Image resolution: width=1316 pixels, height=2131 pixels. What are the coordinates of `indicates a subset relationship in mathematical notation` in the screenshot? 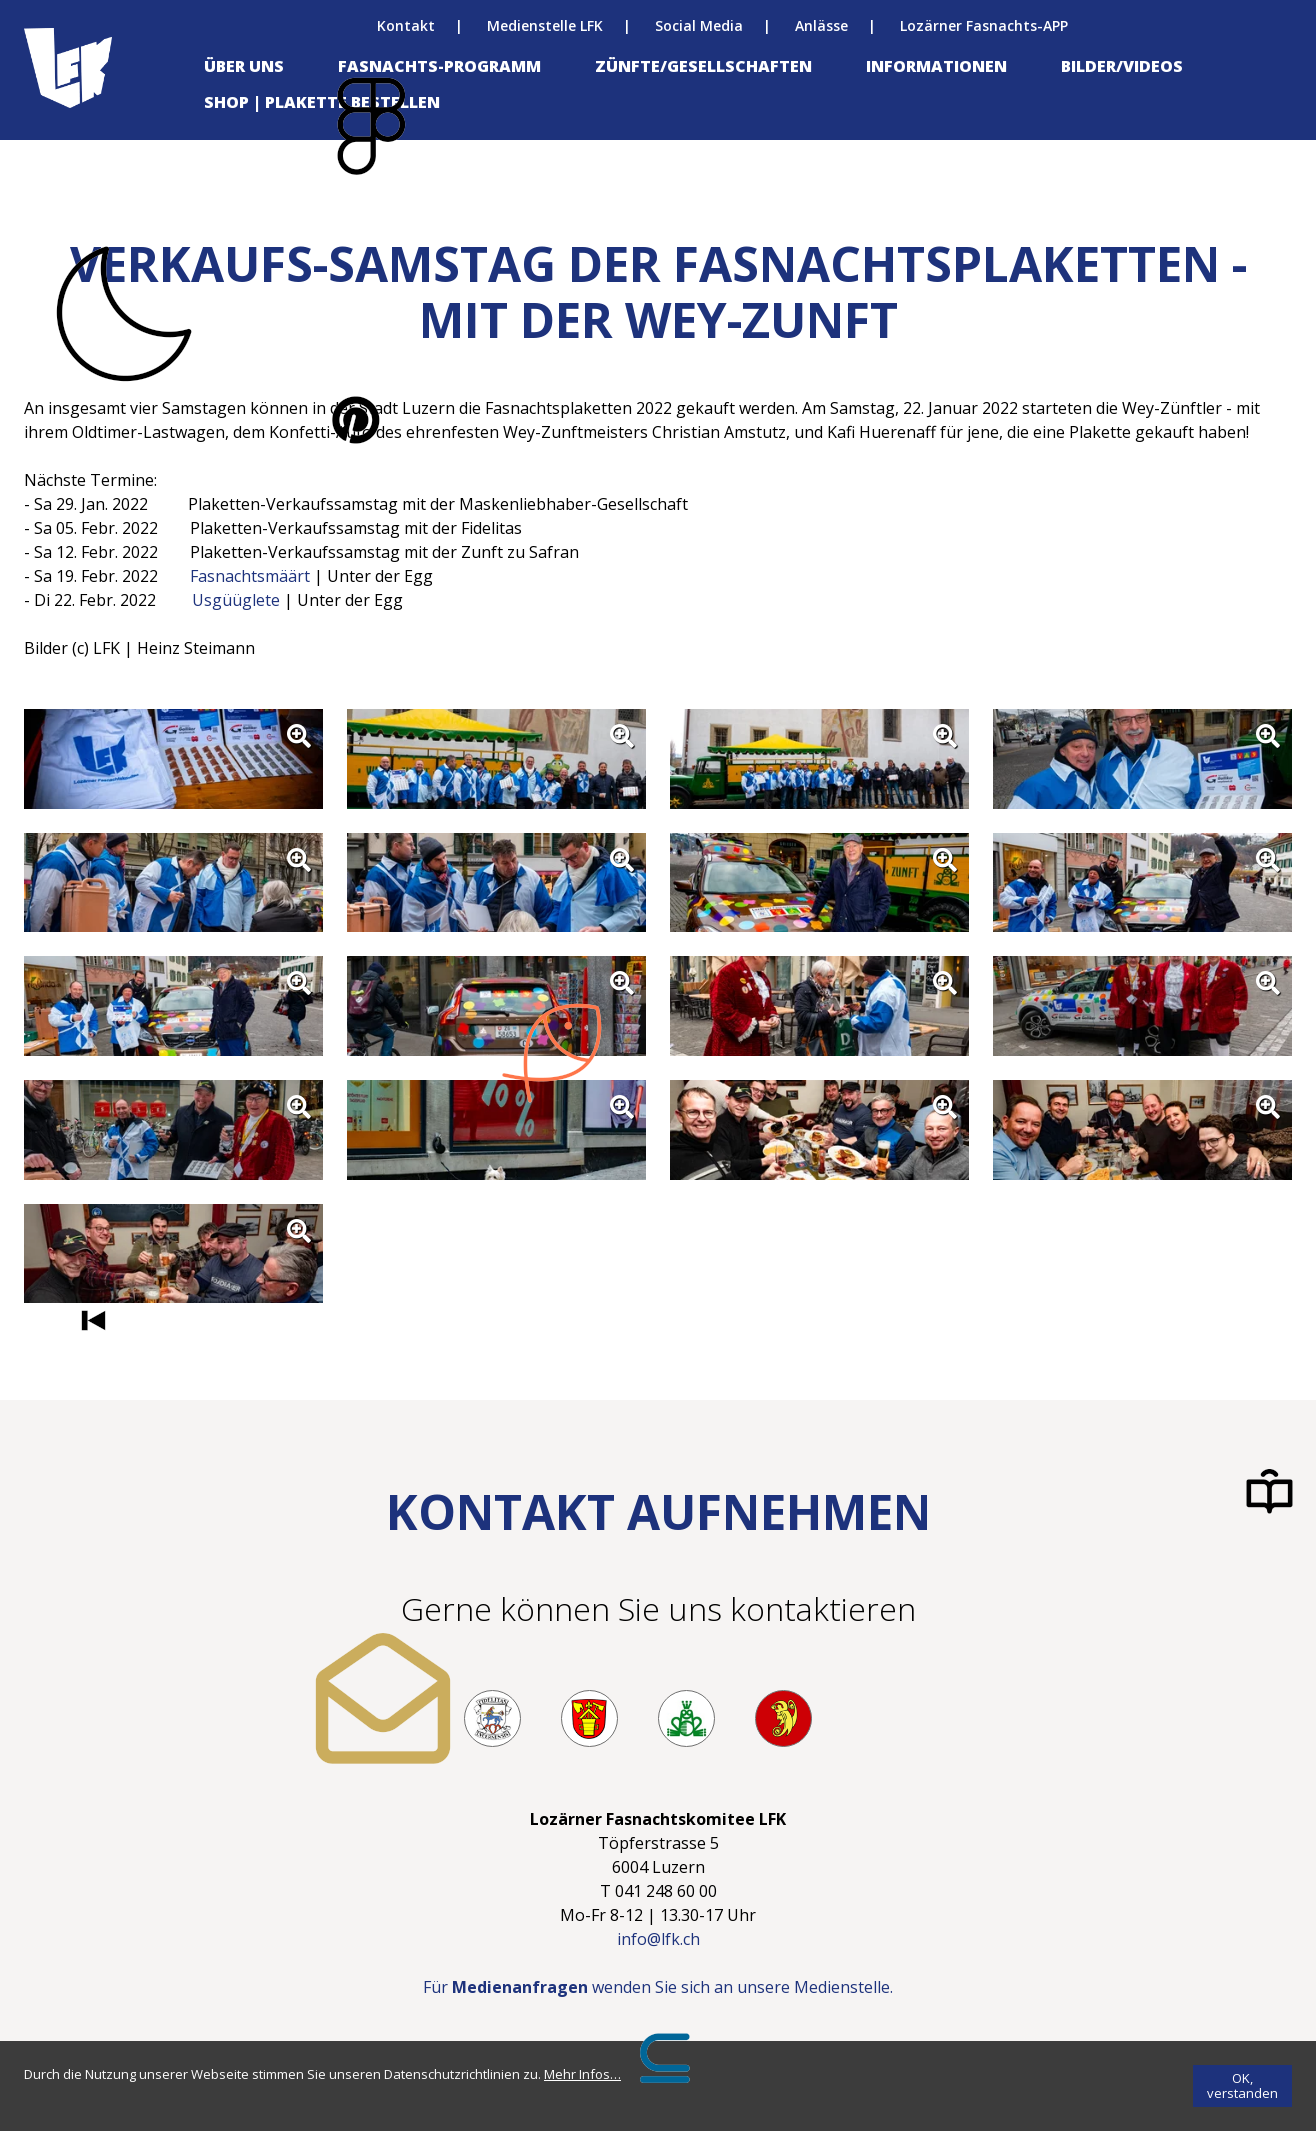 It's located at (666, 2057).